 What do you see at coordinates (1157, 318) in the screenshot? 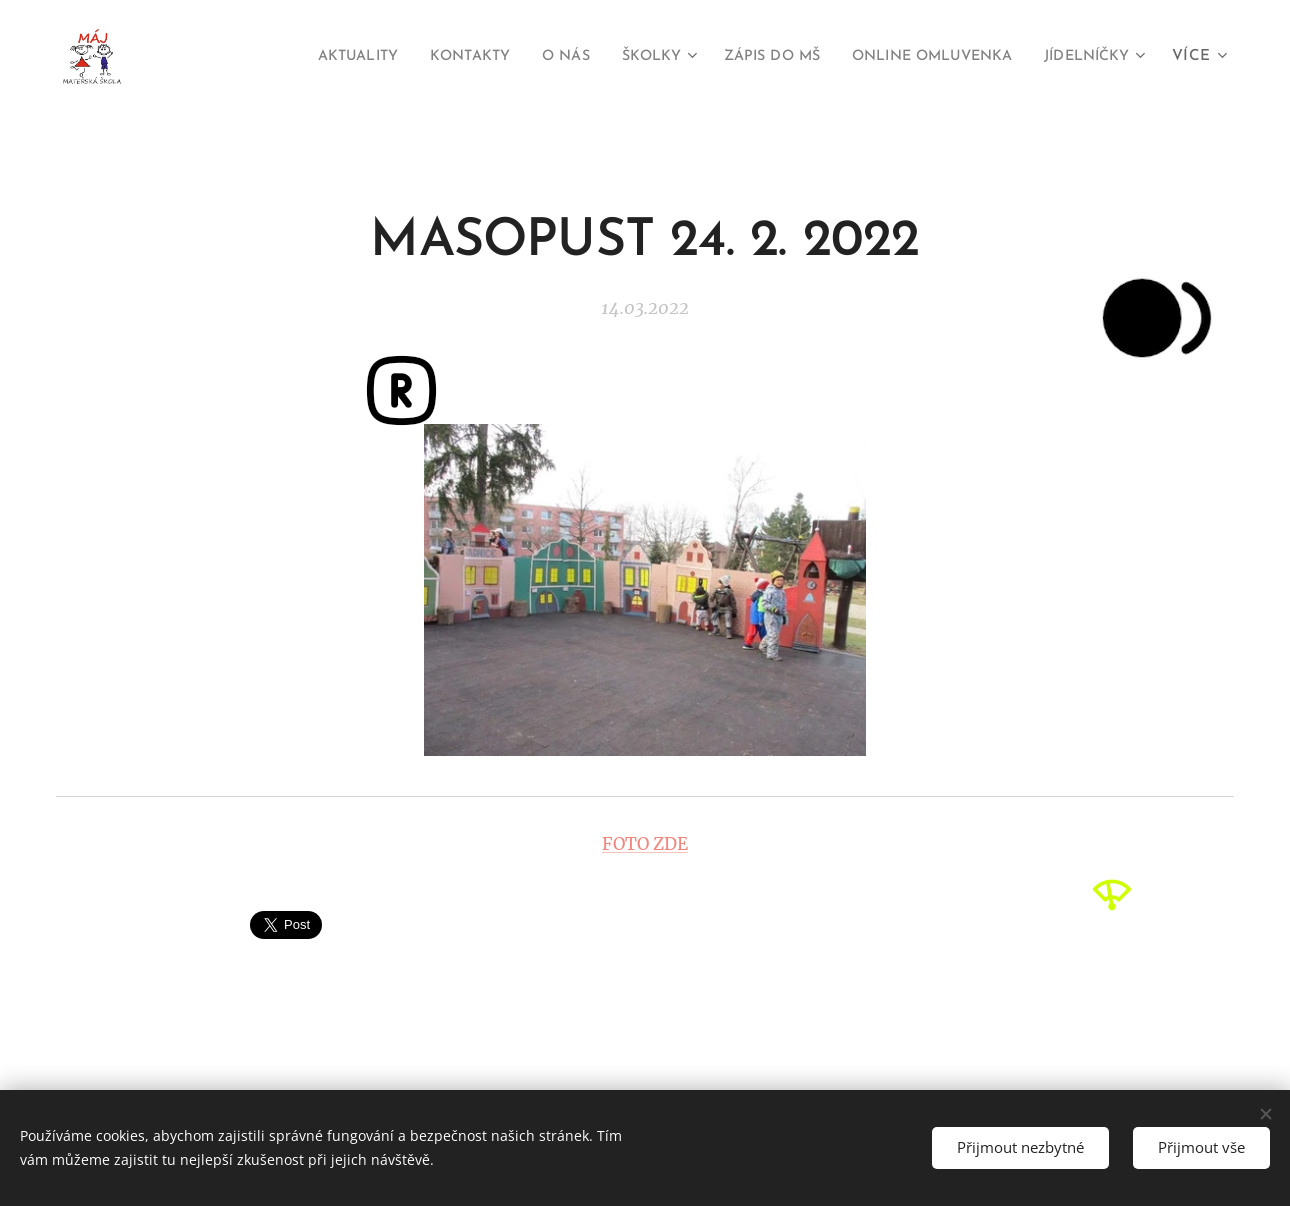
I see `indicates active recording or live broadcast` at bounding box center [1157, 318].